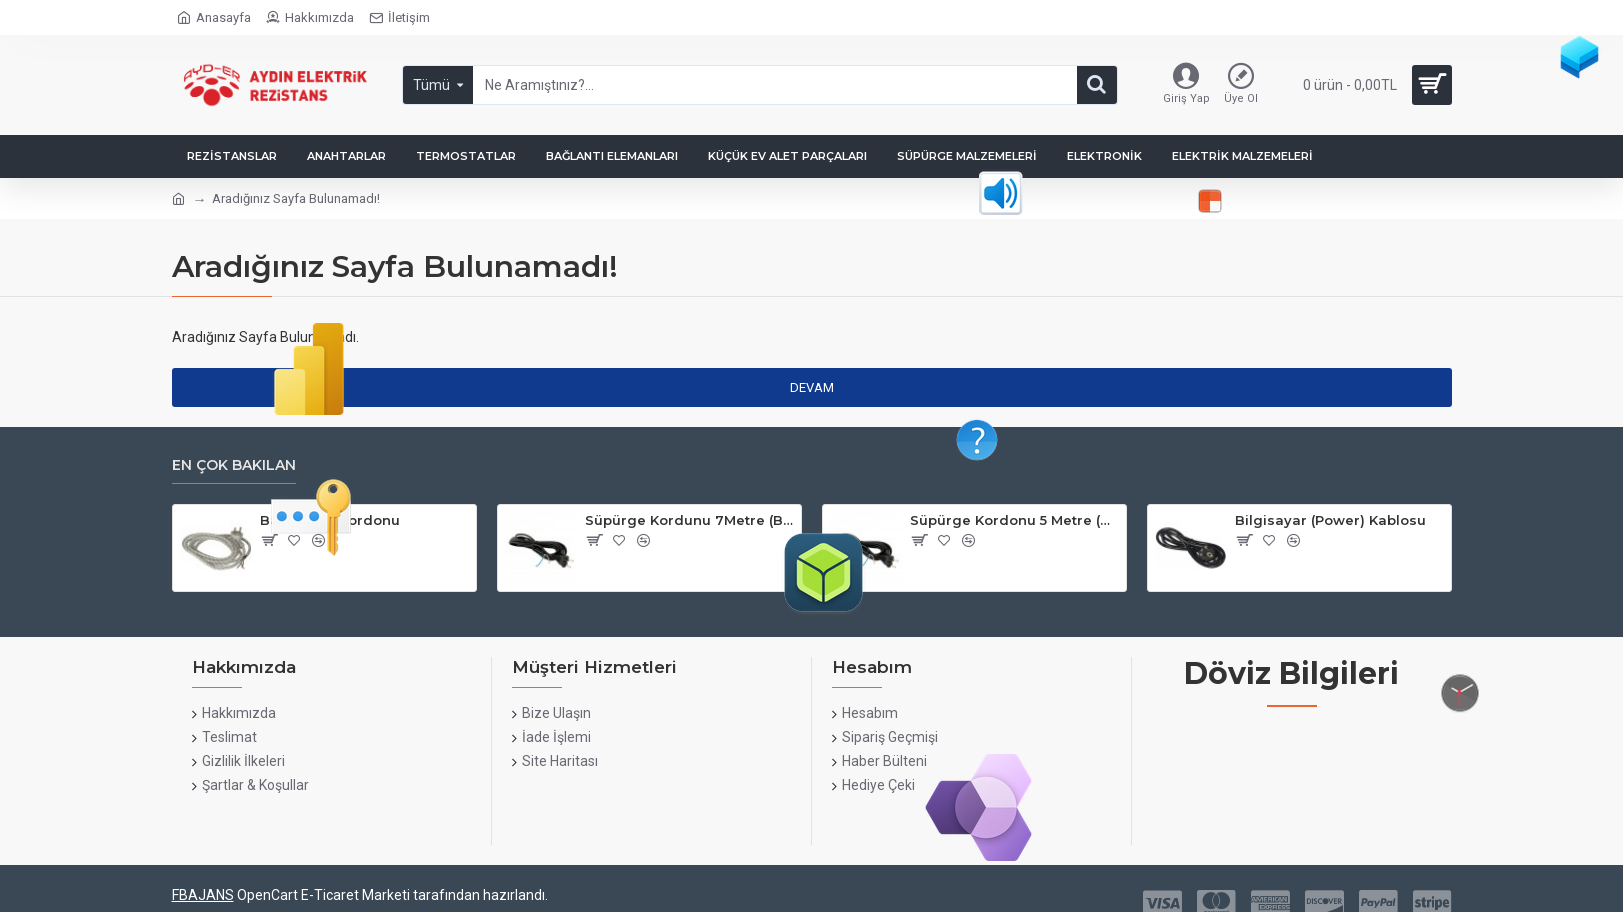 This screenshot has height=912, width=1623. Describe the element at coordinates (309, 369) in the screenshot. I see `open Microsoft Power BI app` at that location.